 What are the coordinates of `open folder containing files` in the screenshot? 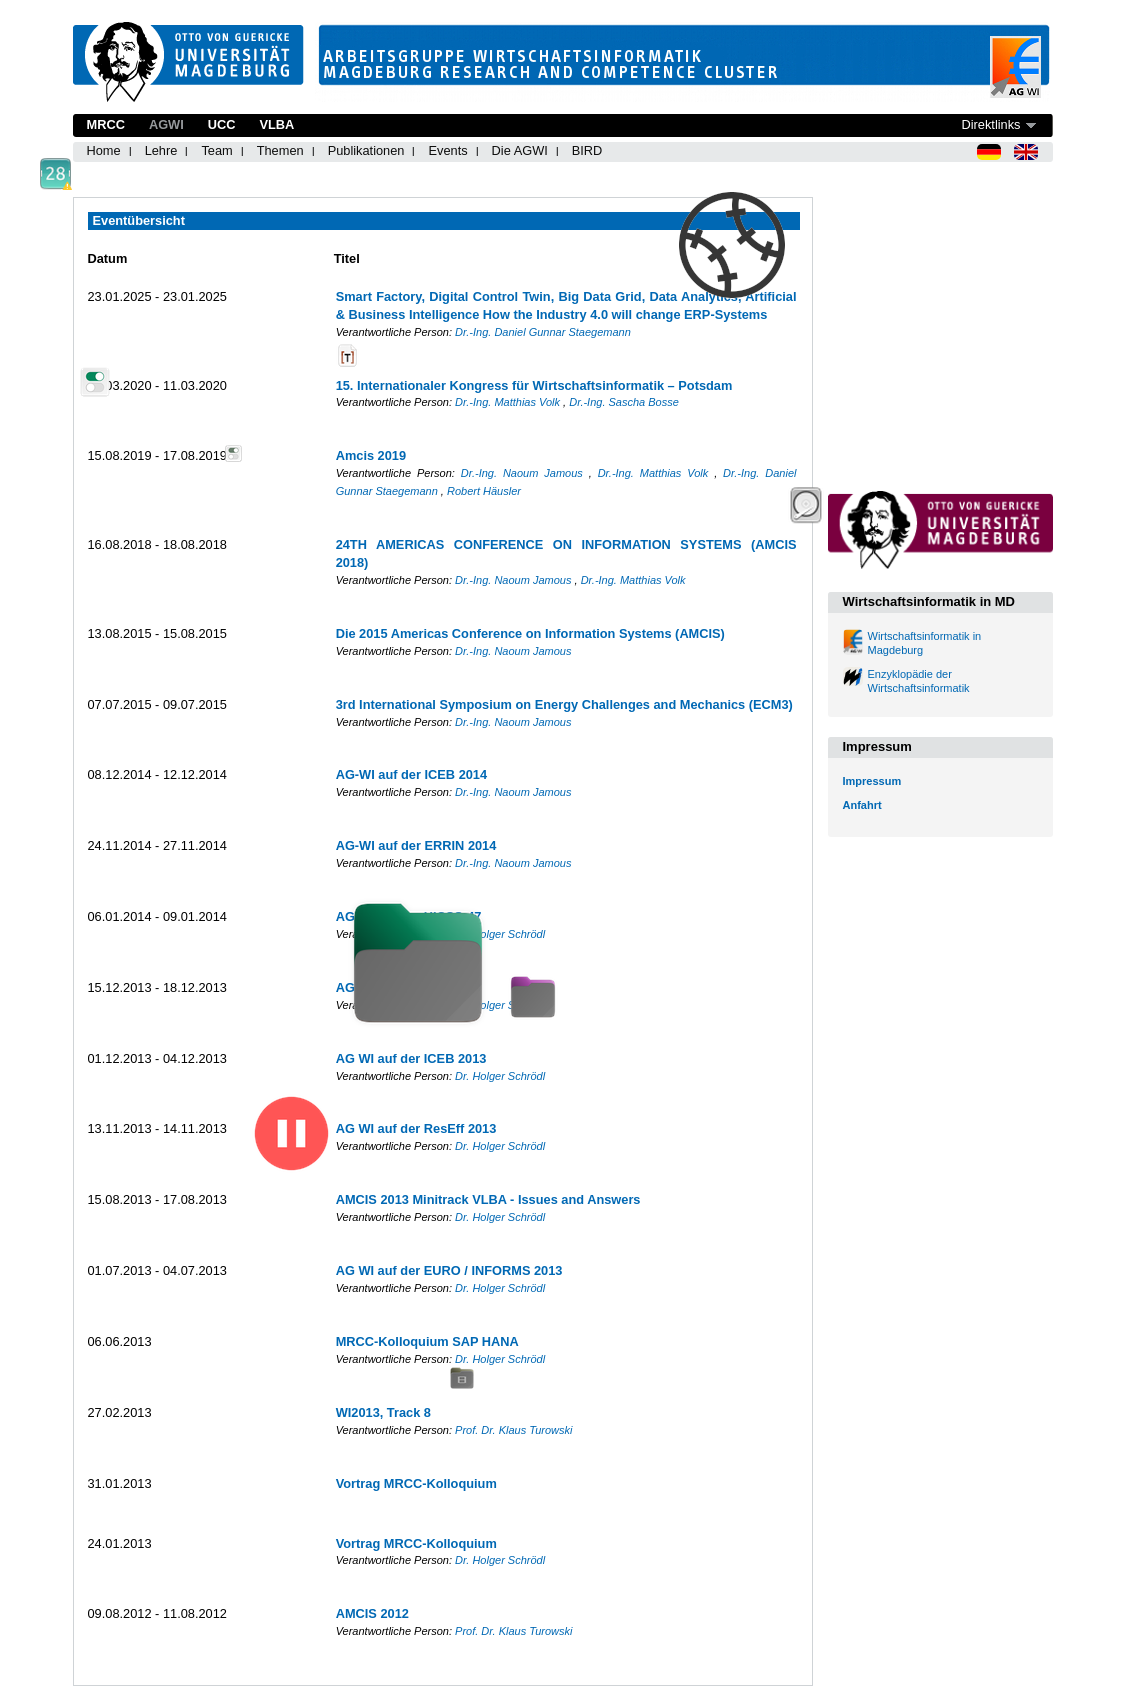 It's located at (418, 963).